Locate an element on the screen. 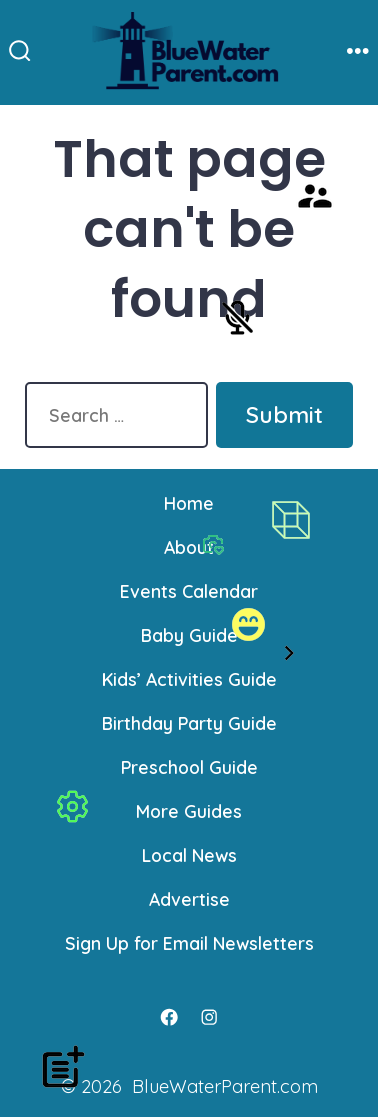  mute your microphone is located at coordinates (237, 317).